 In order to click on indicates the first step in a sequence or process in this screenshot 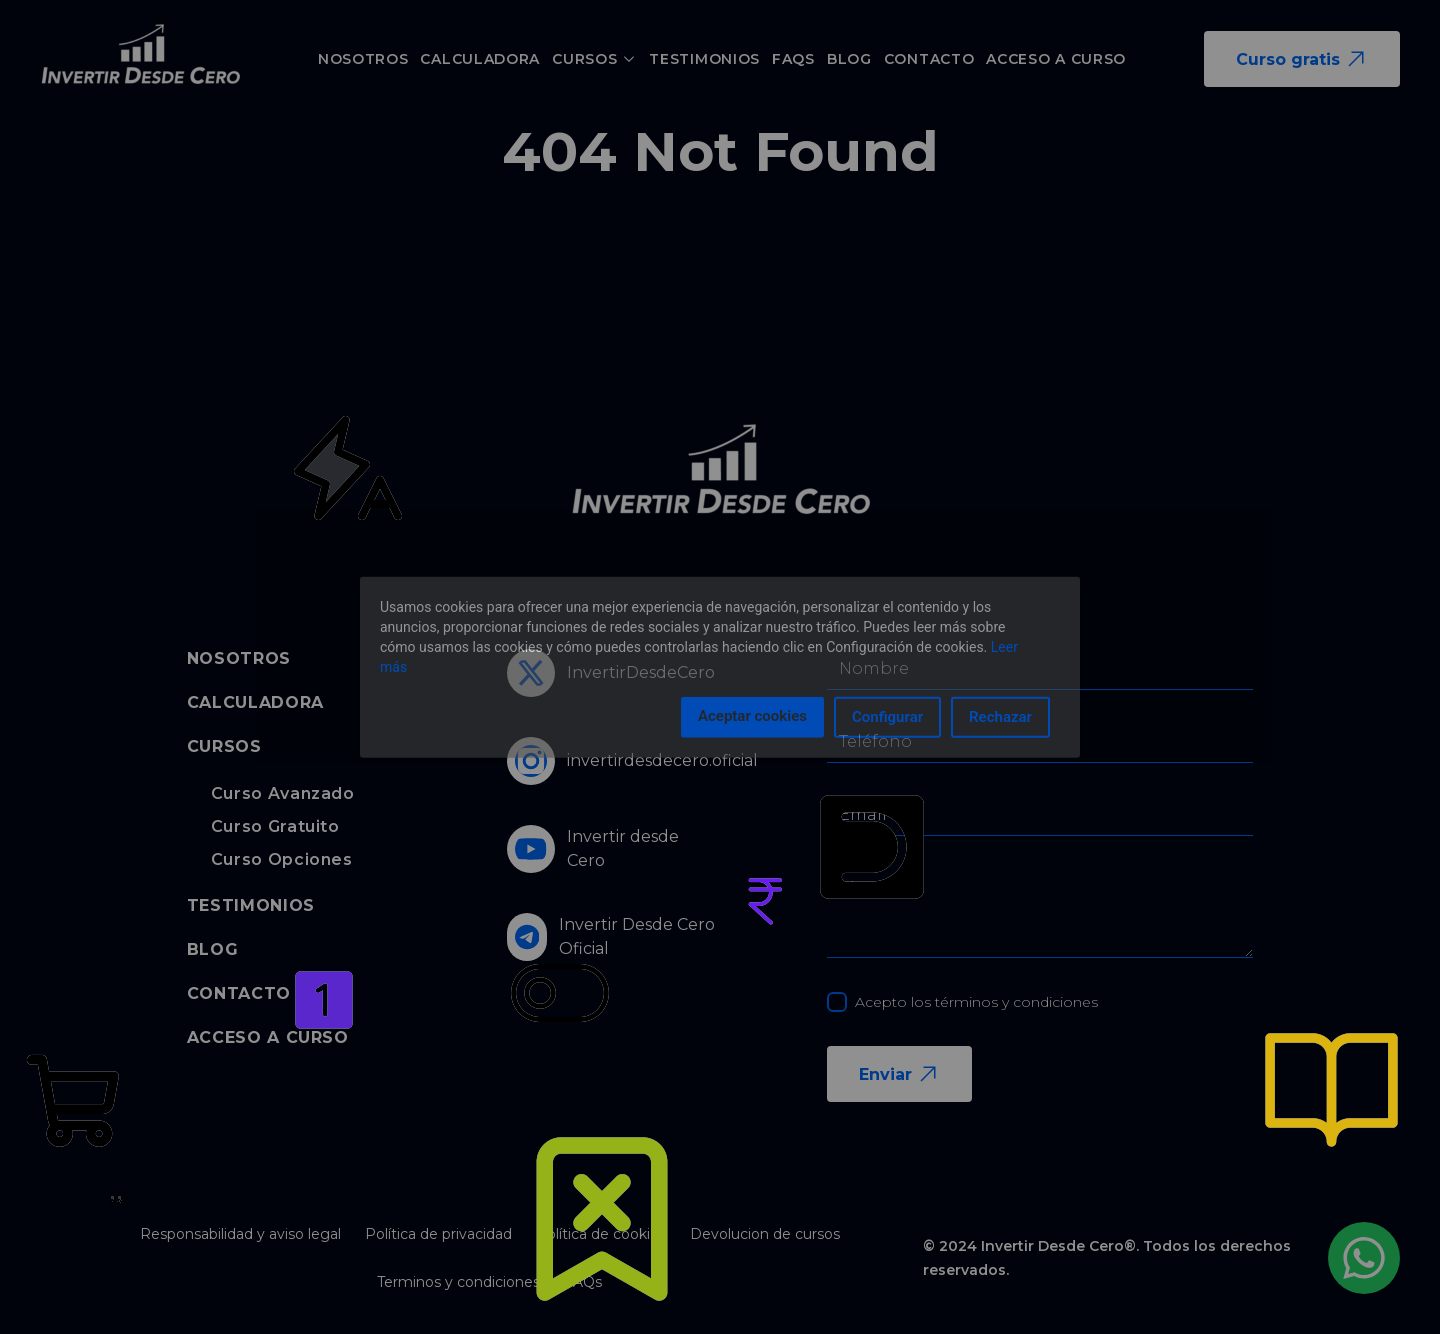, I will do `click(324, 1000)`.